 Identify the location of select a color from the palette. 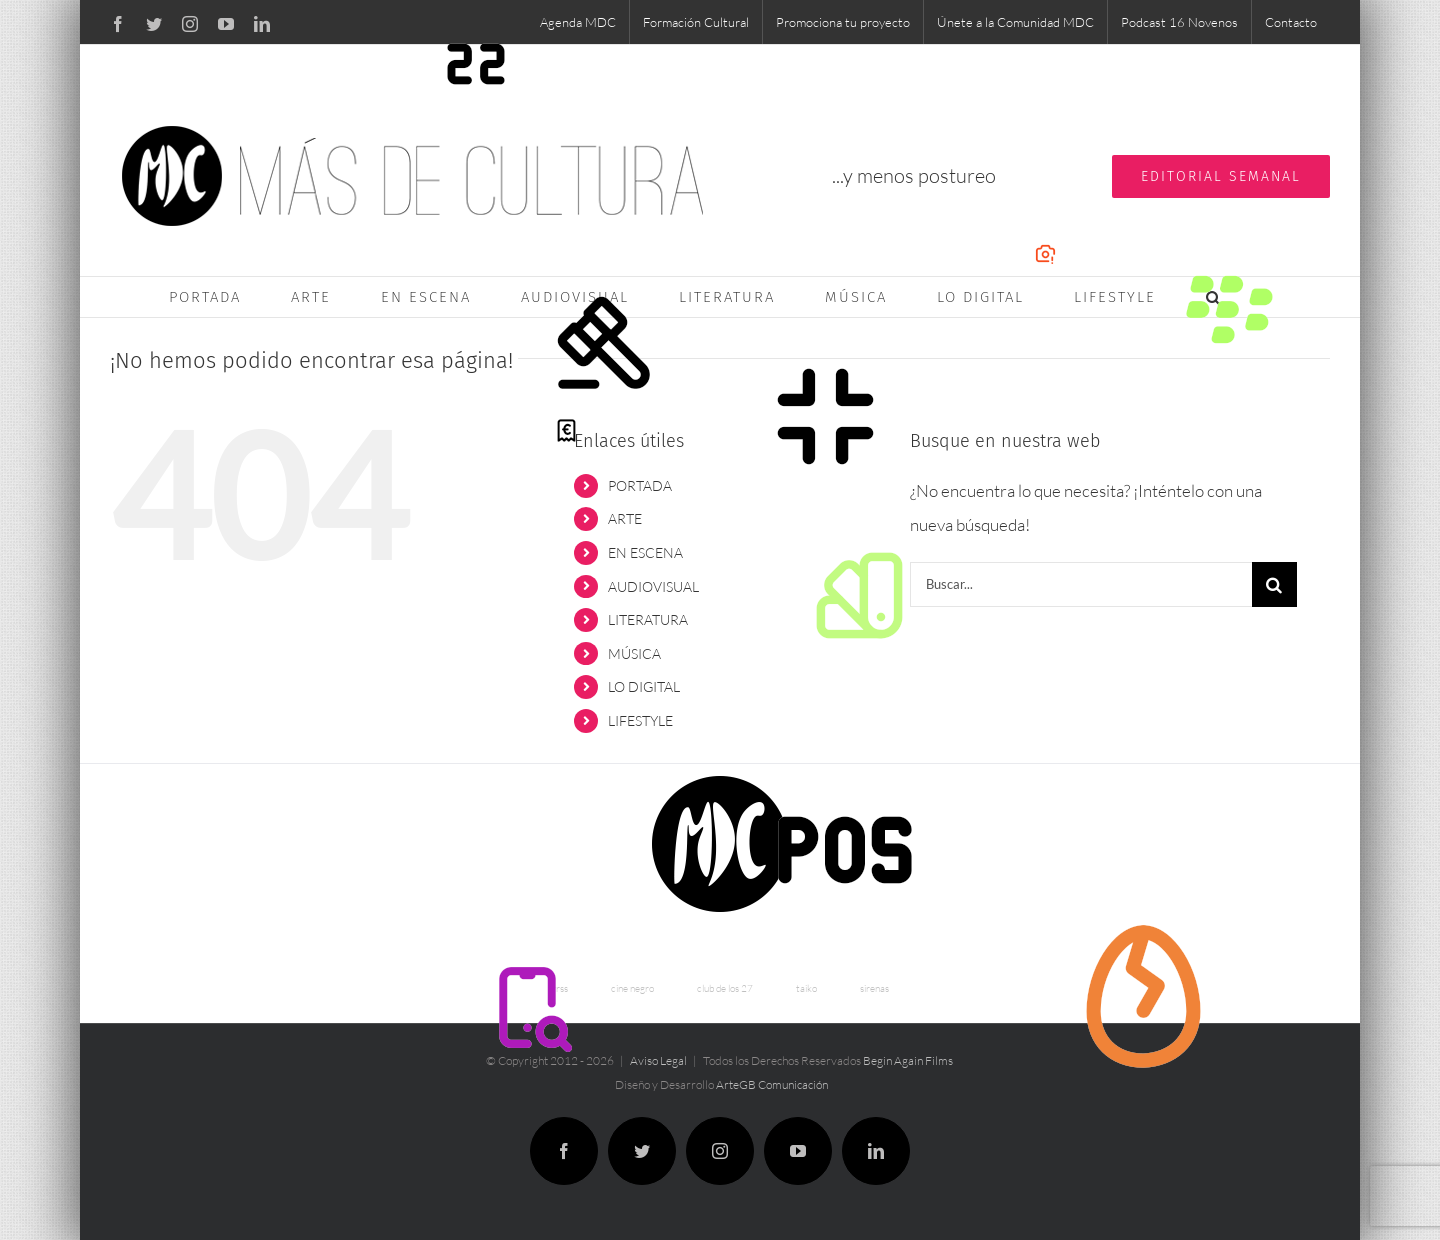
(859, 595).